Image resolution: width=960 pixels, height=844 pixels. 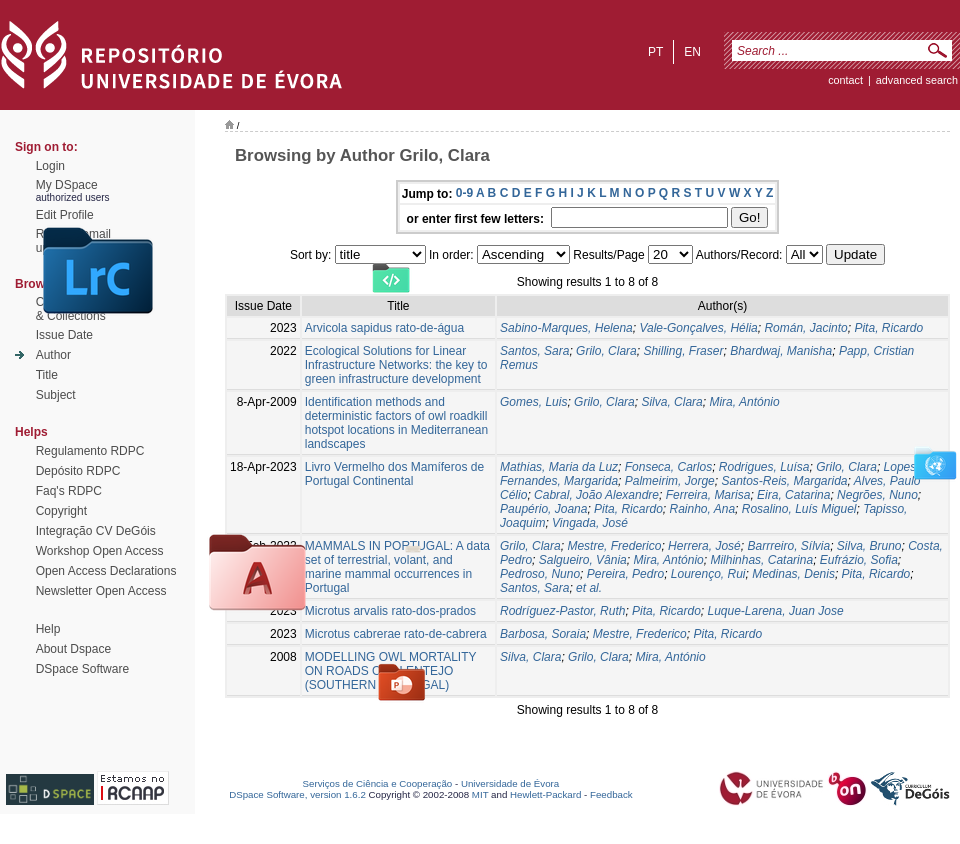 What do you see at coordinates (97, 273) in the screenshot?
I see `open adobe lightroom classic project folder` at bounding box center [97, 273].